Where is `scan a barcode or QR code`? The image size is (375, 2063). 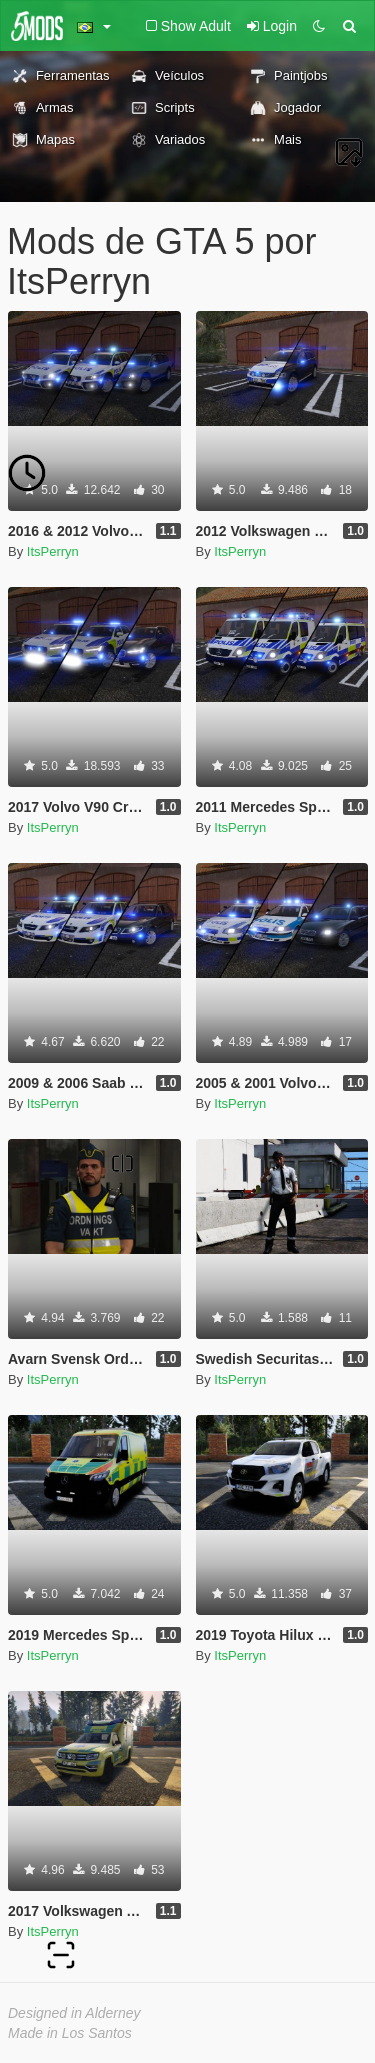
scan a barcode or QR code is located at coordinates (61, 1955).